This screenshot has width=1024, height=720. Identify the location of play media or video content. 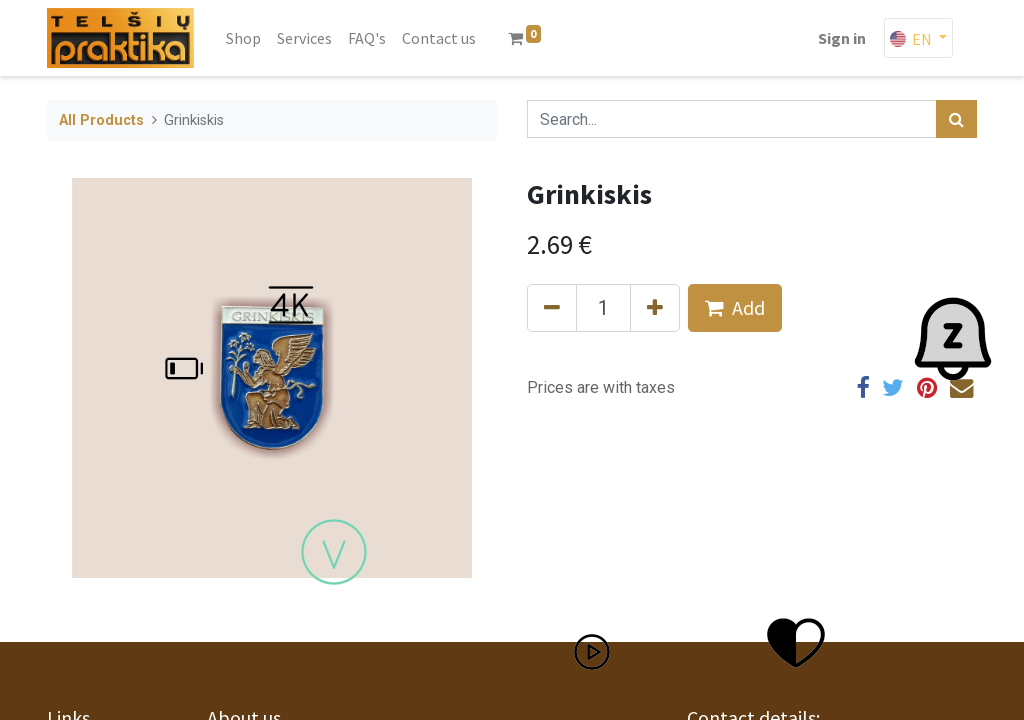
(592, 652).